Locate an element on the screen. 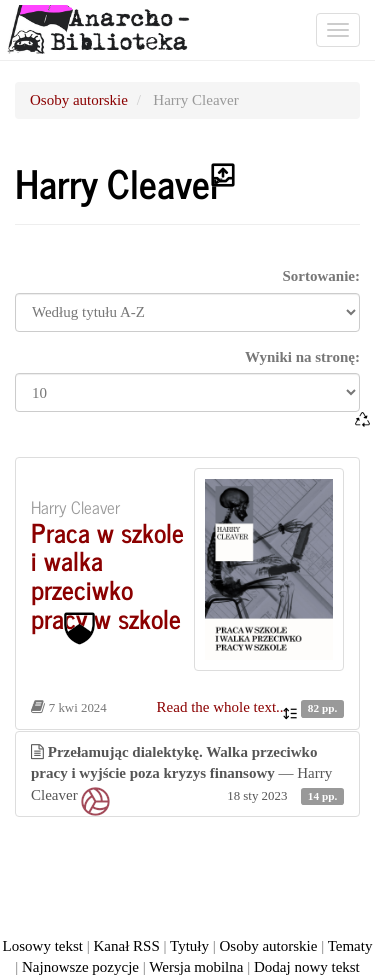  upload file to inbox or tray is located at coordinates (223, 175).